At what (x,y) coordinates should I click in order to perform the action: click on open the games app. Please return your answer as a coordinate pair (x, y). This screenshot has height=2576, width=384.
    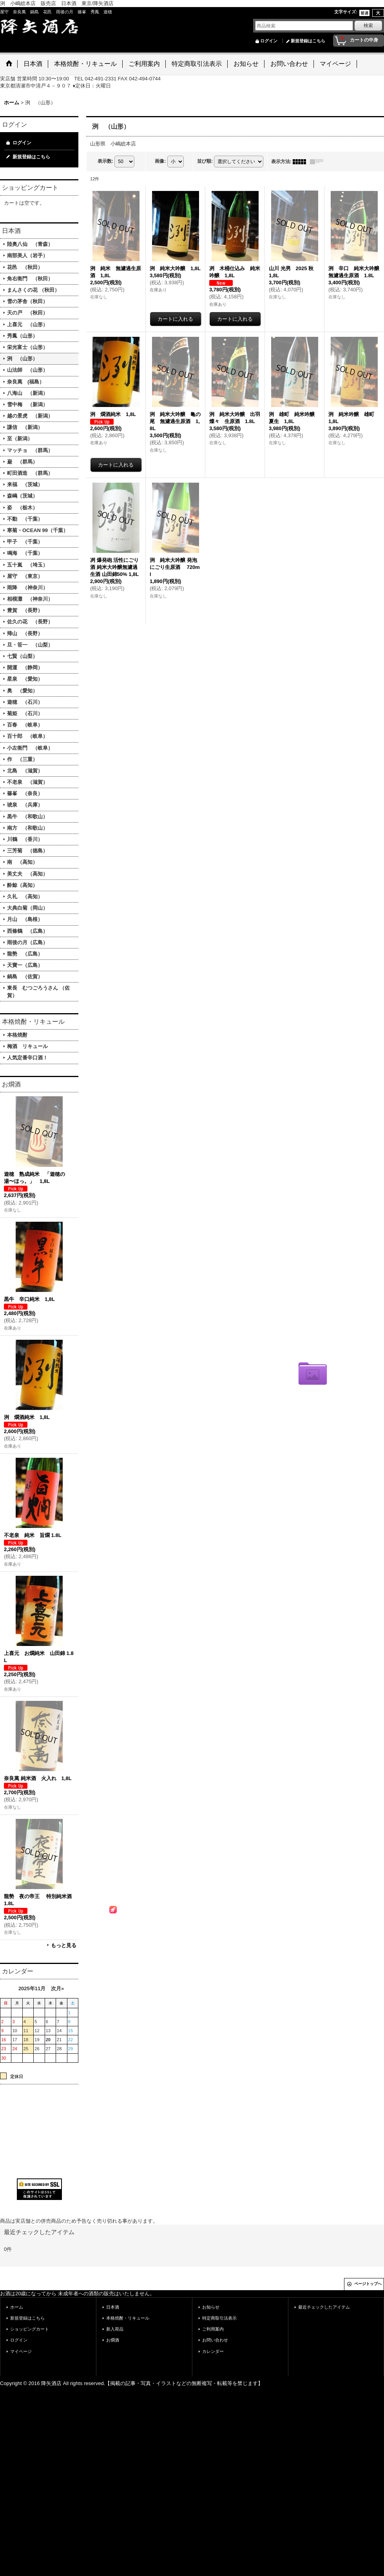
    Looking at the image, I should click on (113, 1909).